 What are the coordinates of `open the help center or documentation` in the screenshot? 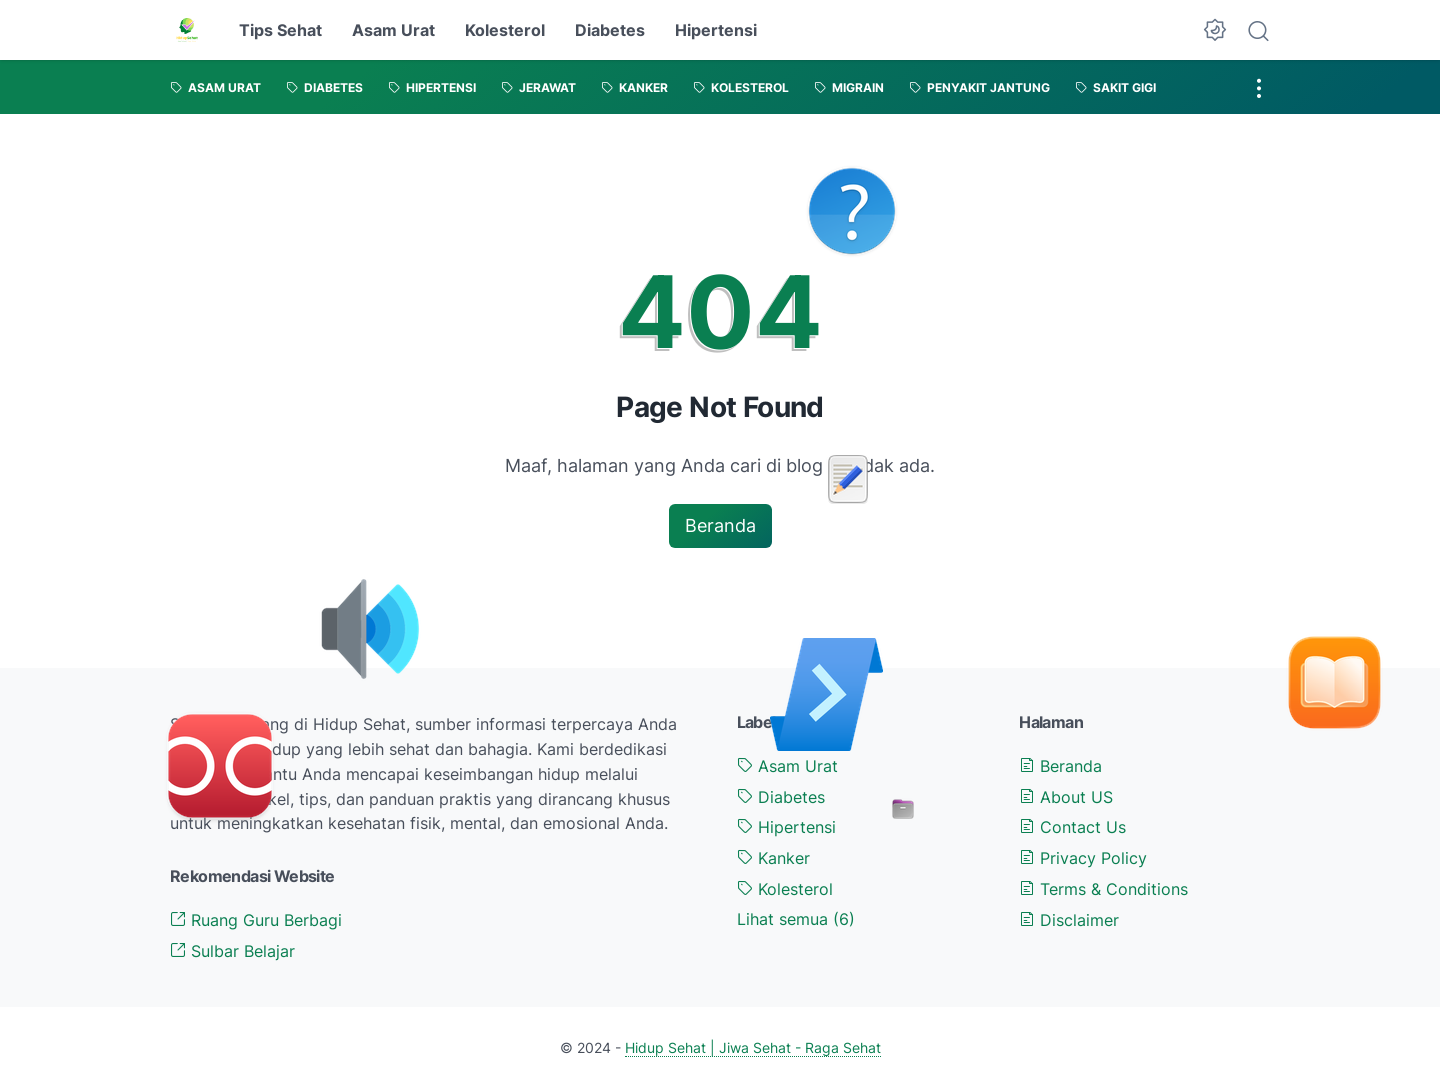 It's located at (852, 211).